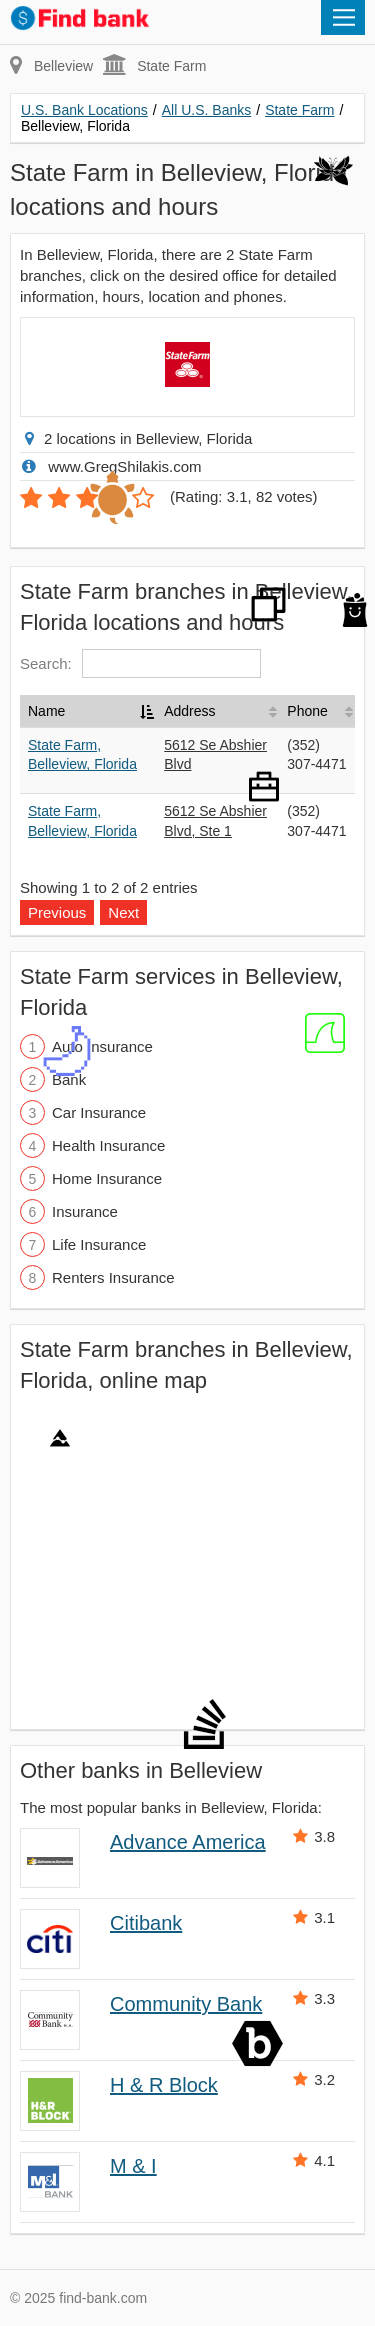 The width and height of the screenshot is (375, 2326). What do you see at coordinates (67, 1051) in the screenshot?
I see `visit gamebanana website` at bounding box center [67, 1051].